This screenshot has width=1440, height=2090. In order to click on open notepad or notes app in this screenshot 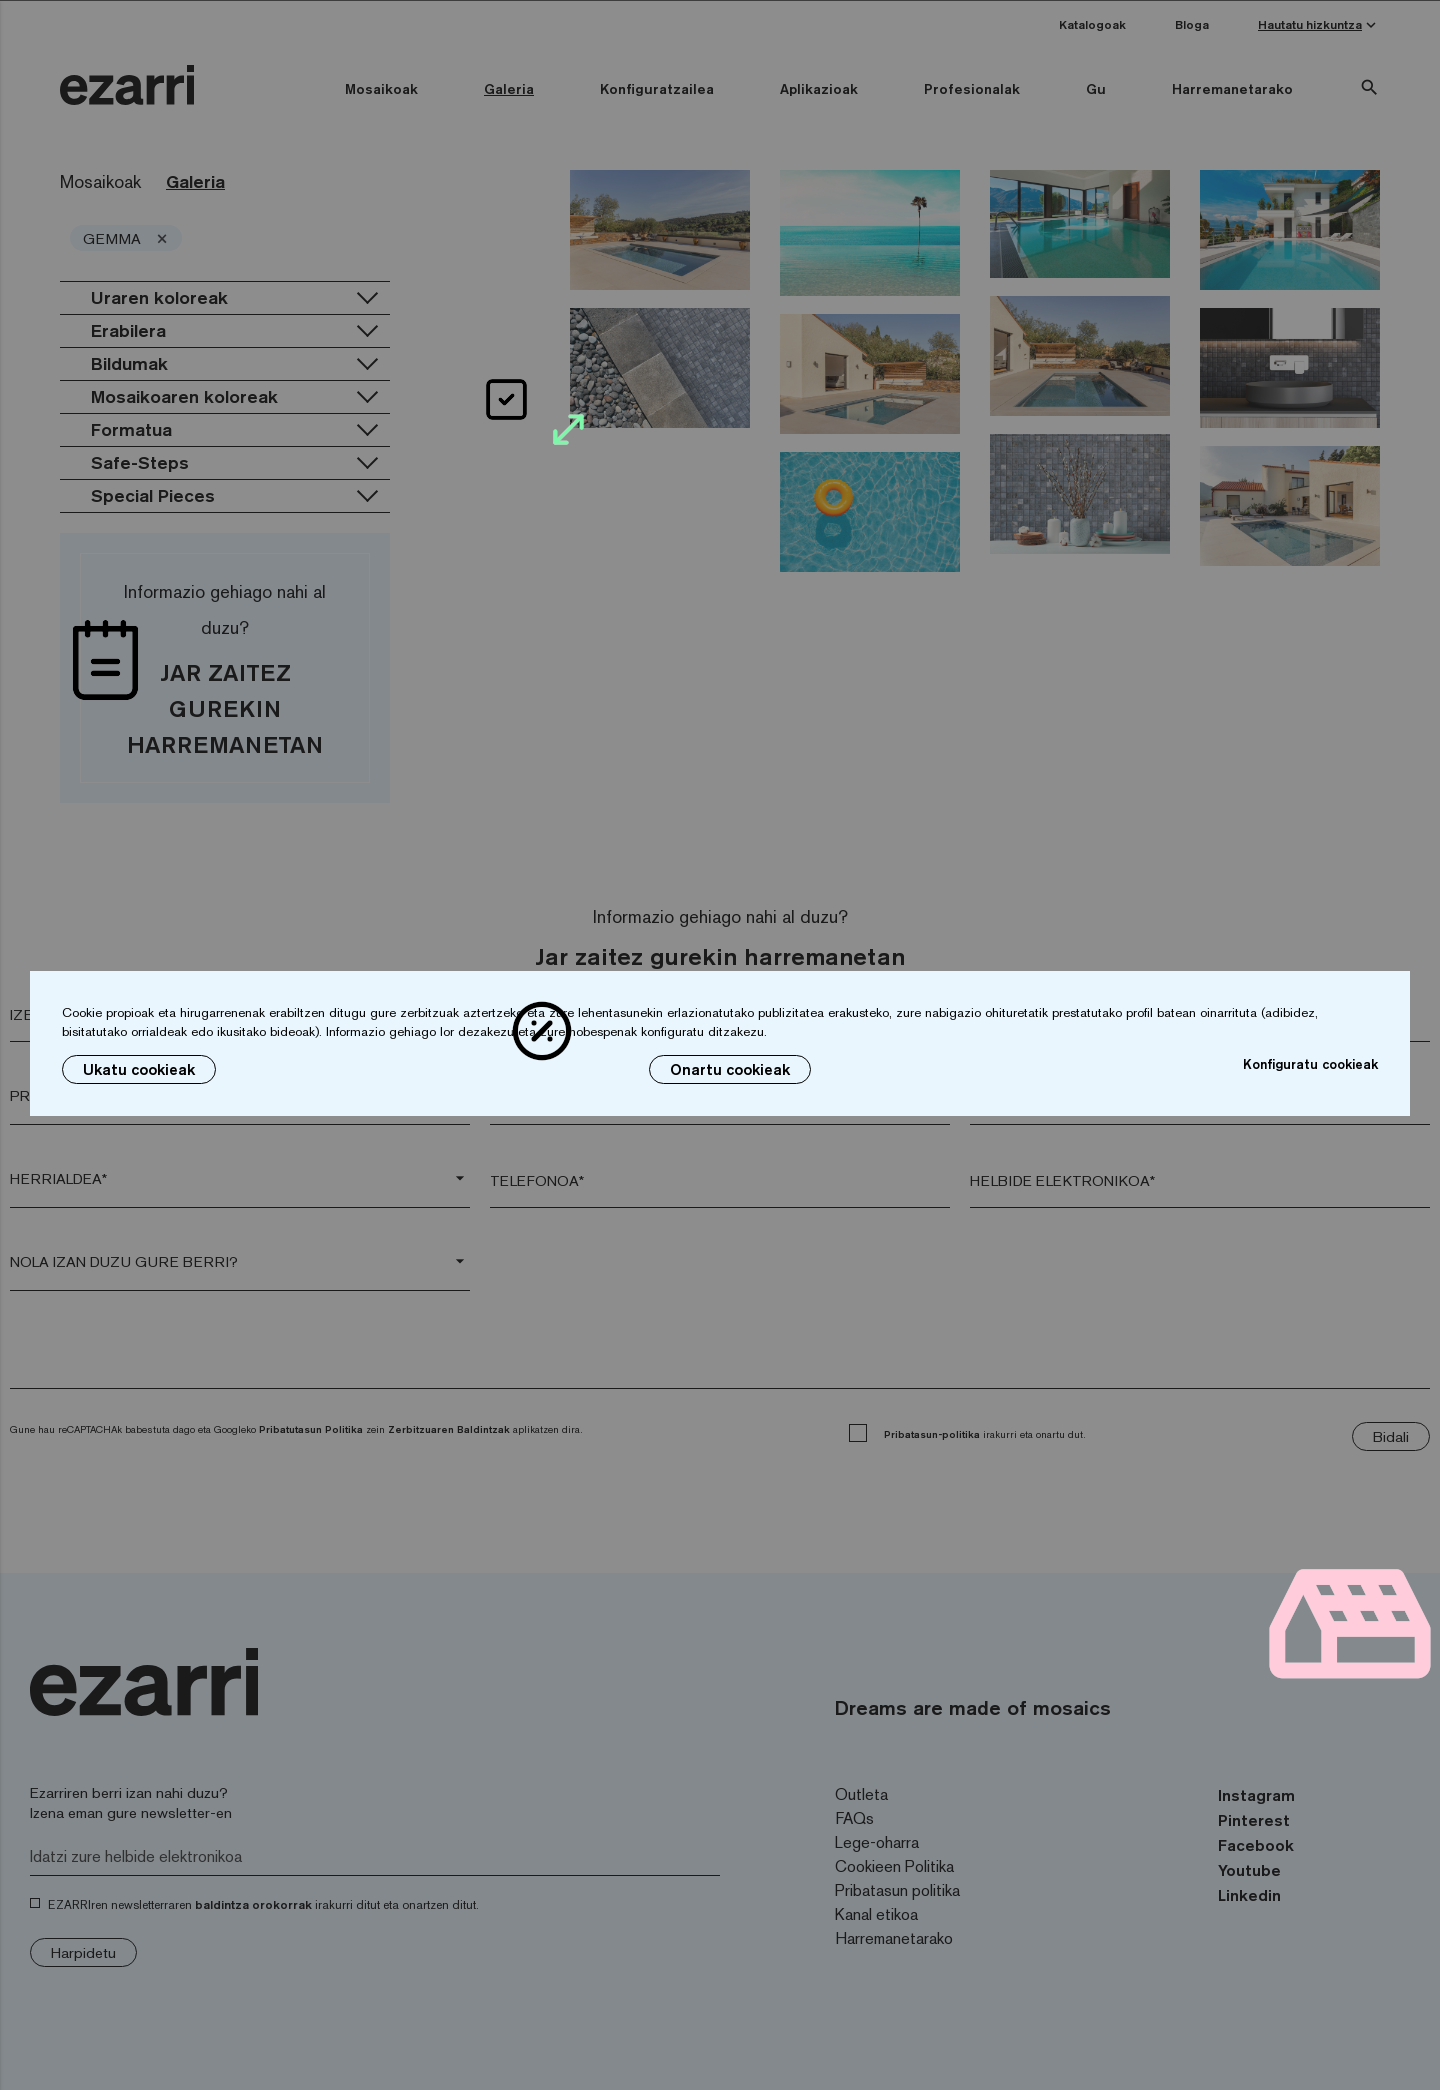, I will do `click(105, 661)`.